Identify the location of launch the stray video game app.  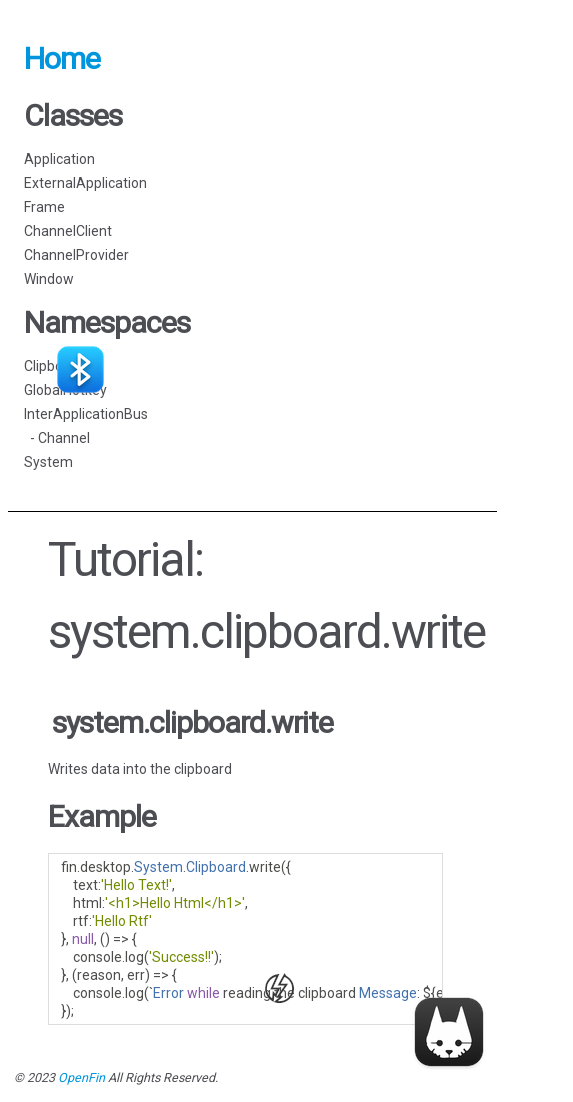
(449, 1032).